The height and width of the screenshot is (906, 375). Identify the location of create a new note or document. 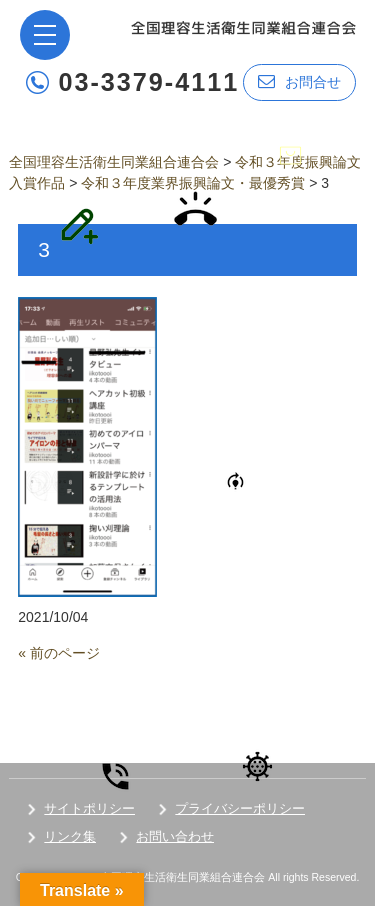
(78, 224).